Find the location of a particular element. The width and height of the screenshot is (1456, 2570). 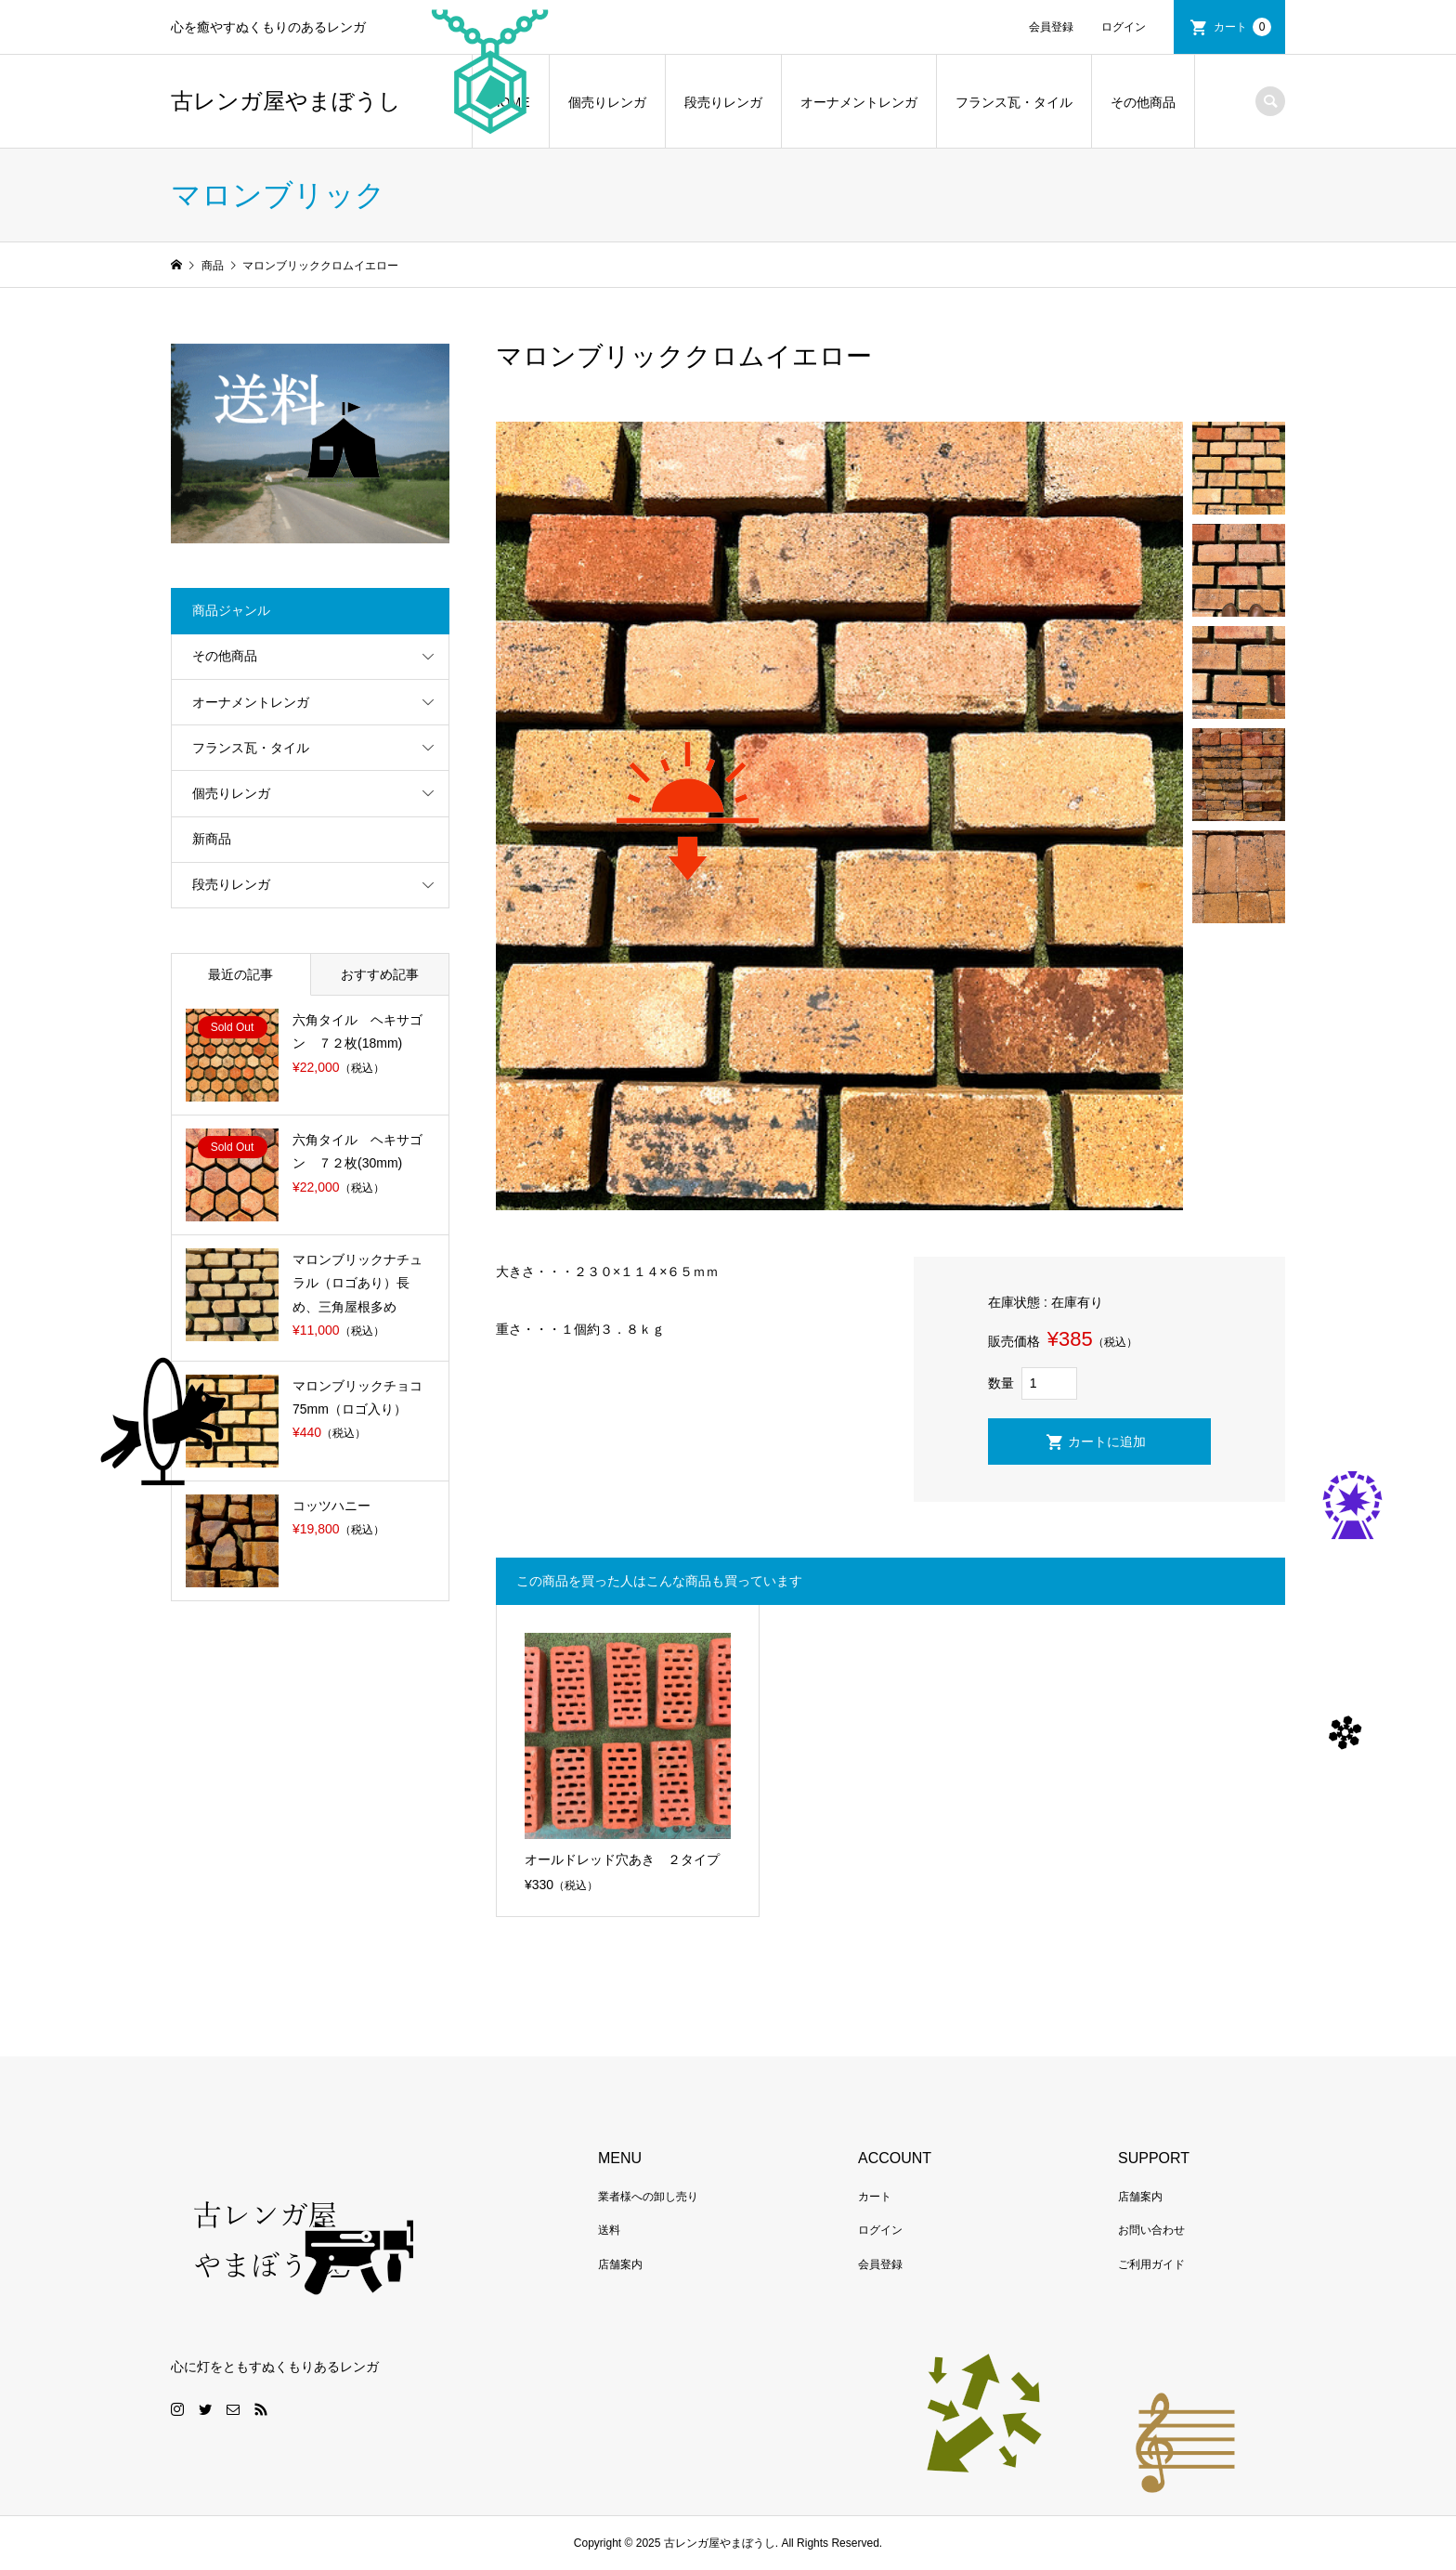

activate cooling or air conditioning mode is located at coordinates (1345, 1732).